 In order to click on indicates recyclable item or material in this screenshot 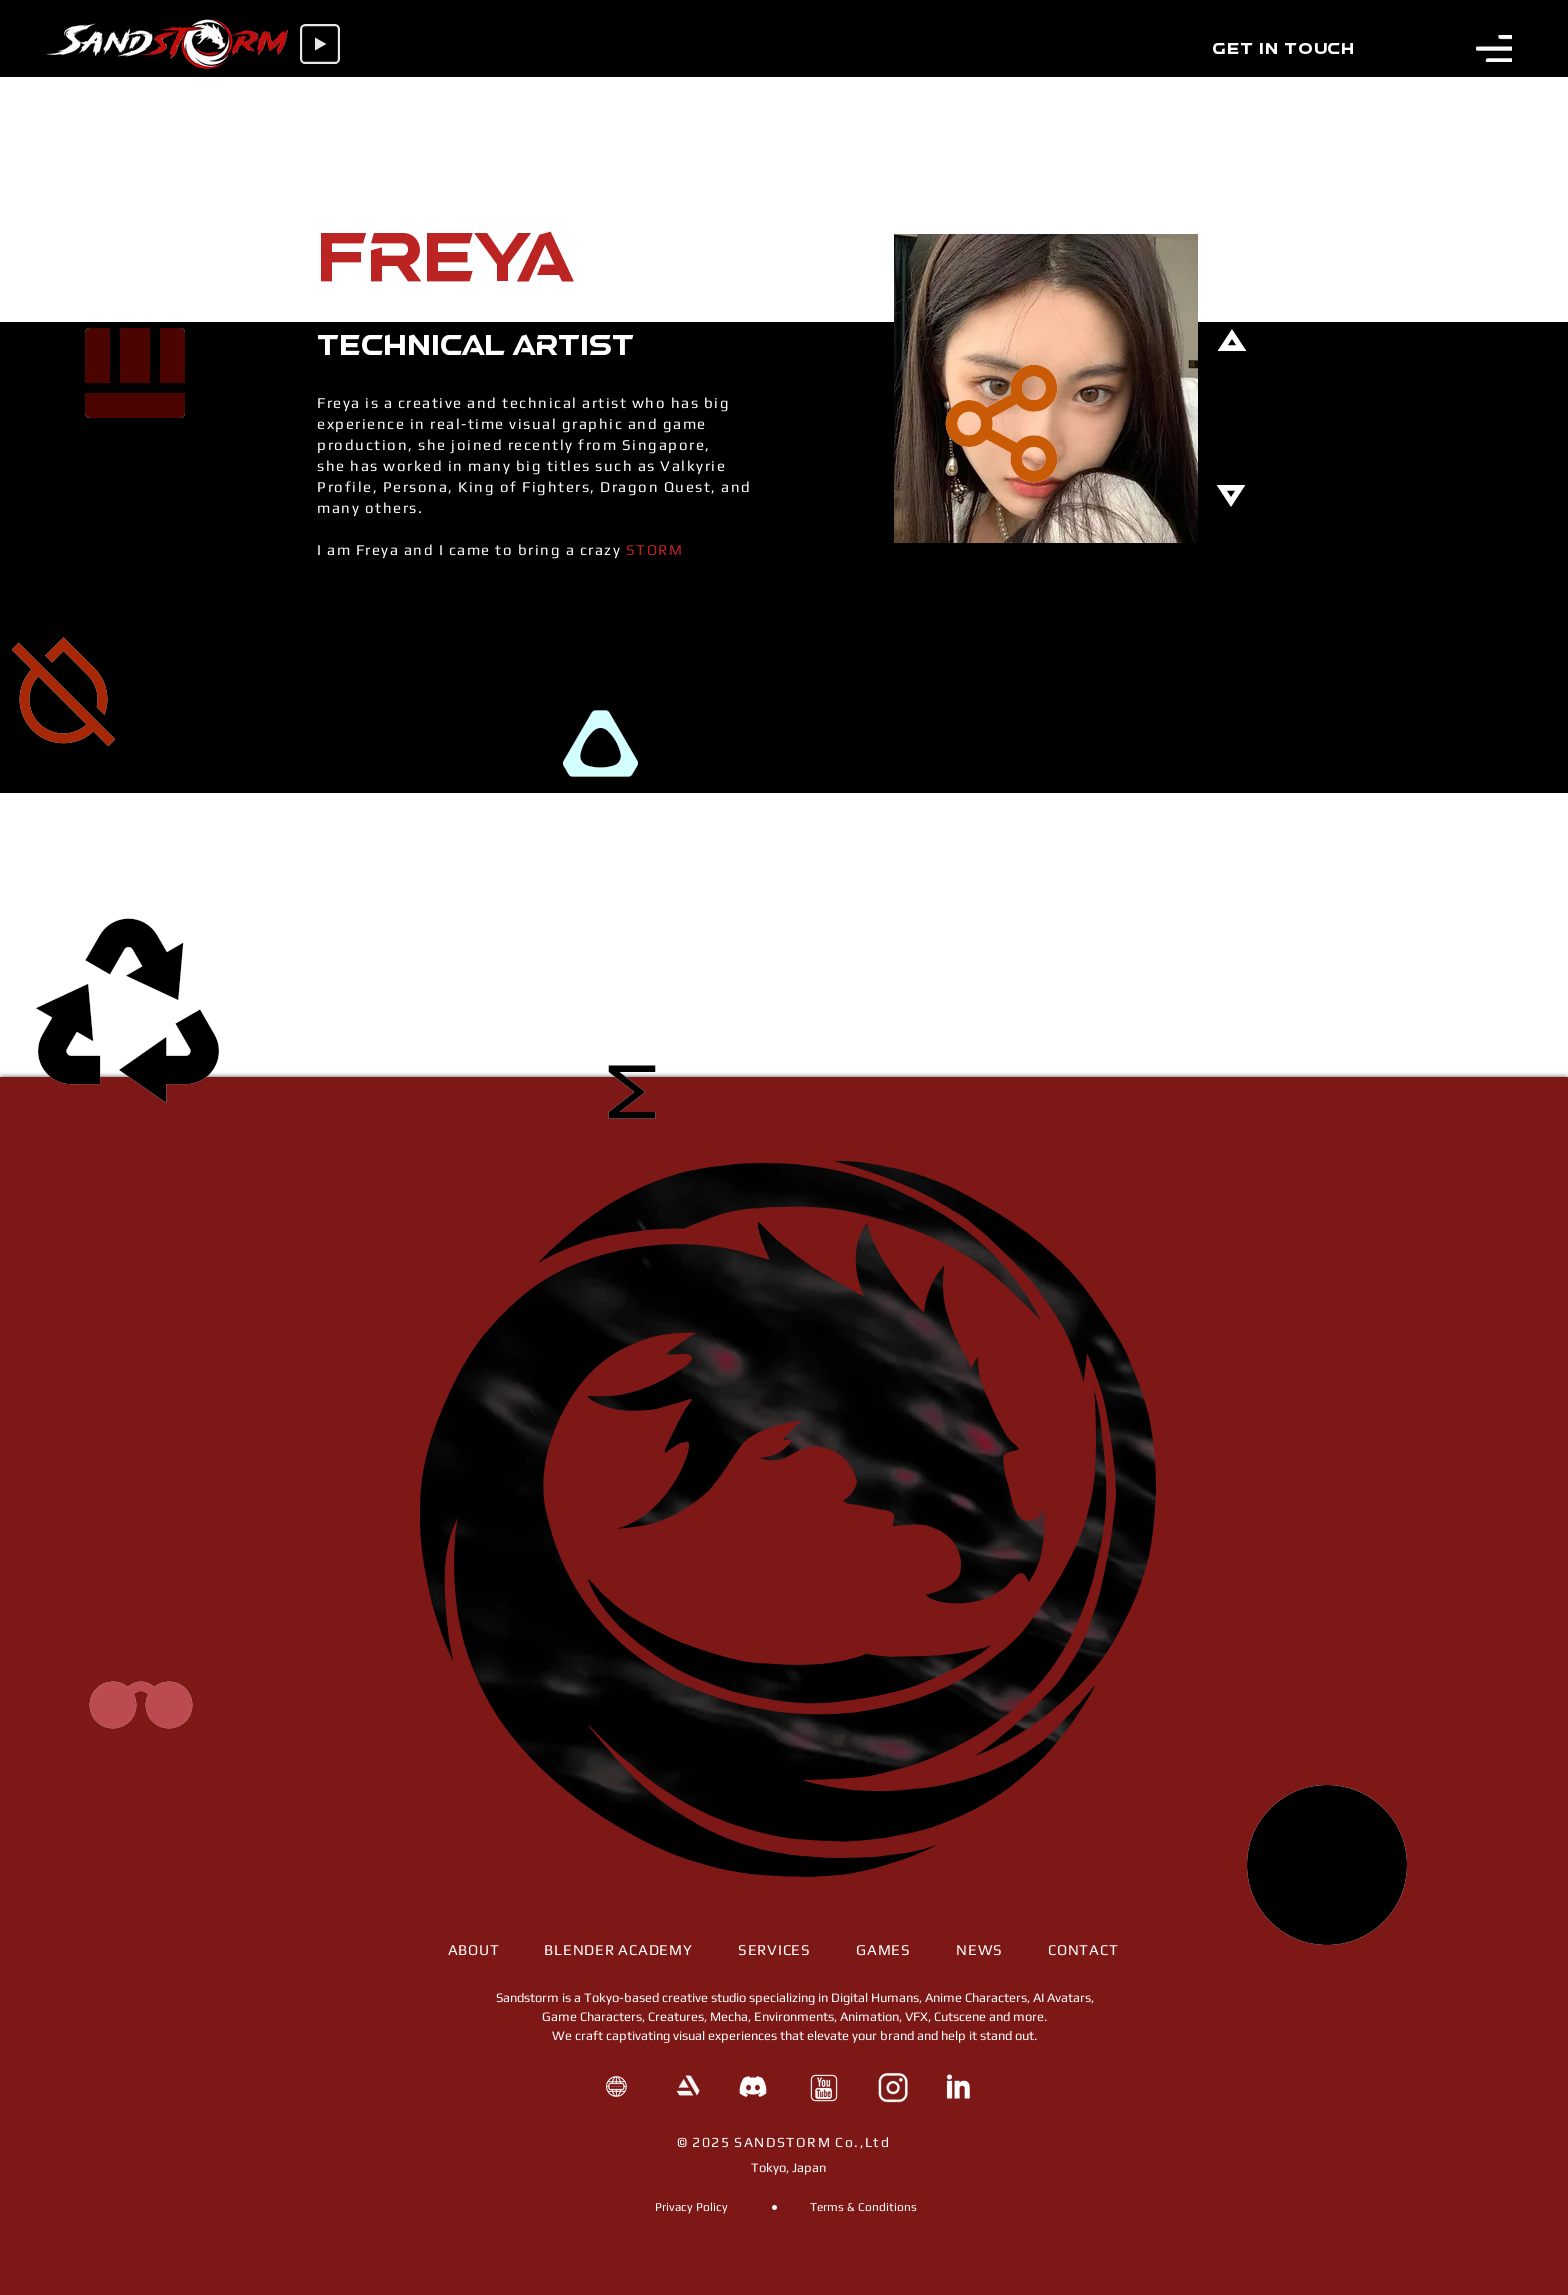, I will do `click(128, 1008)`.